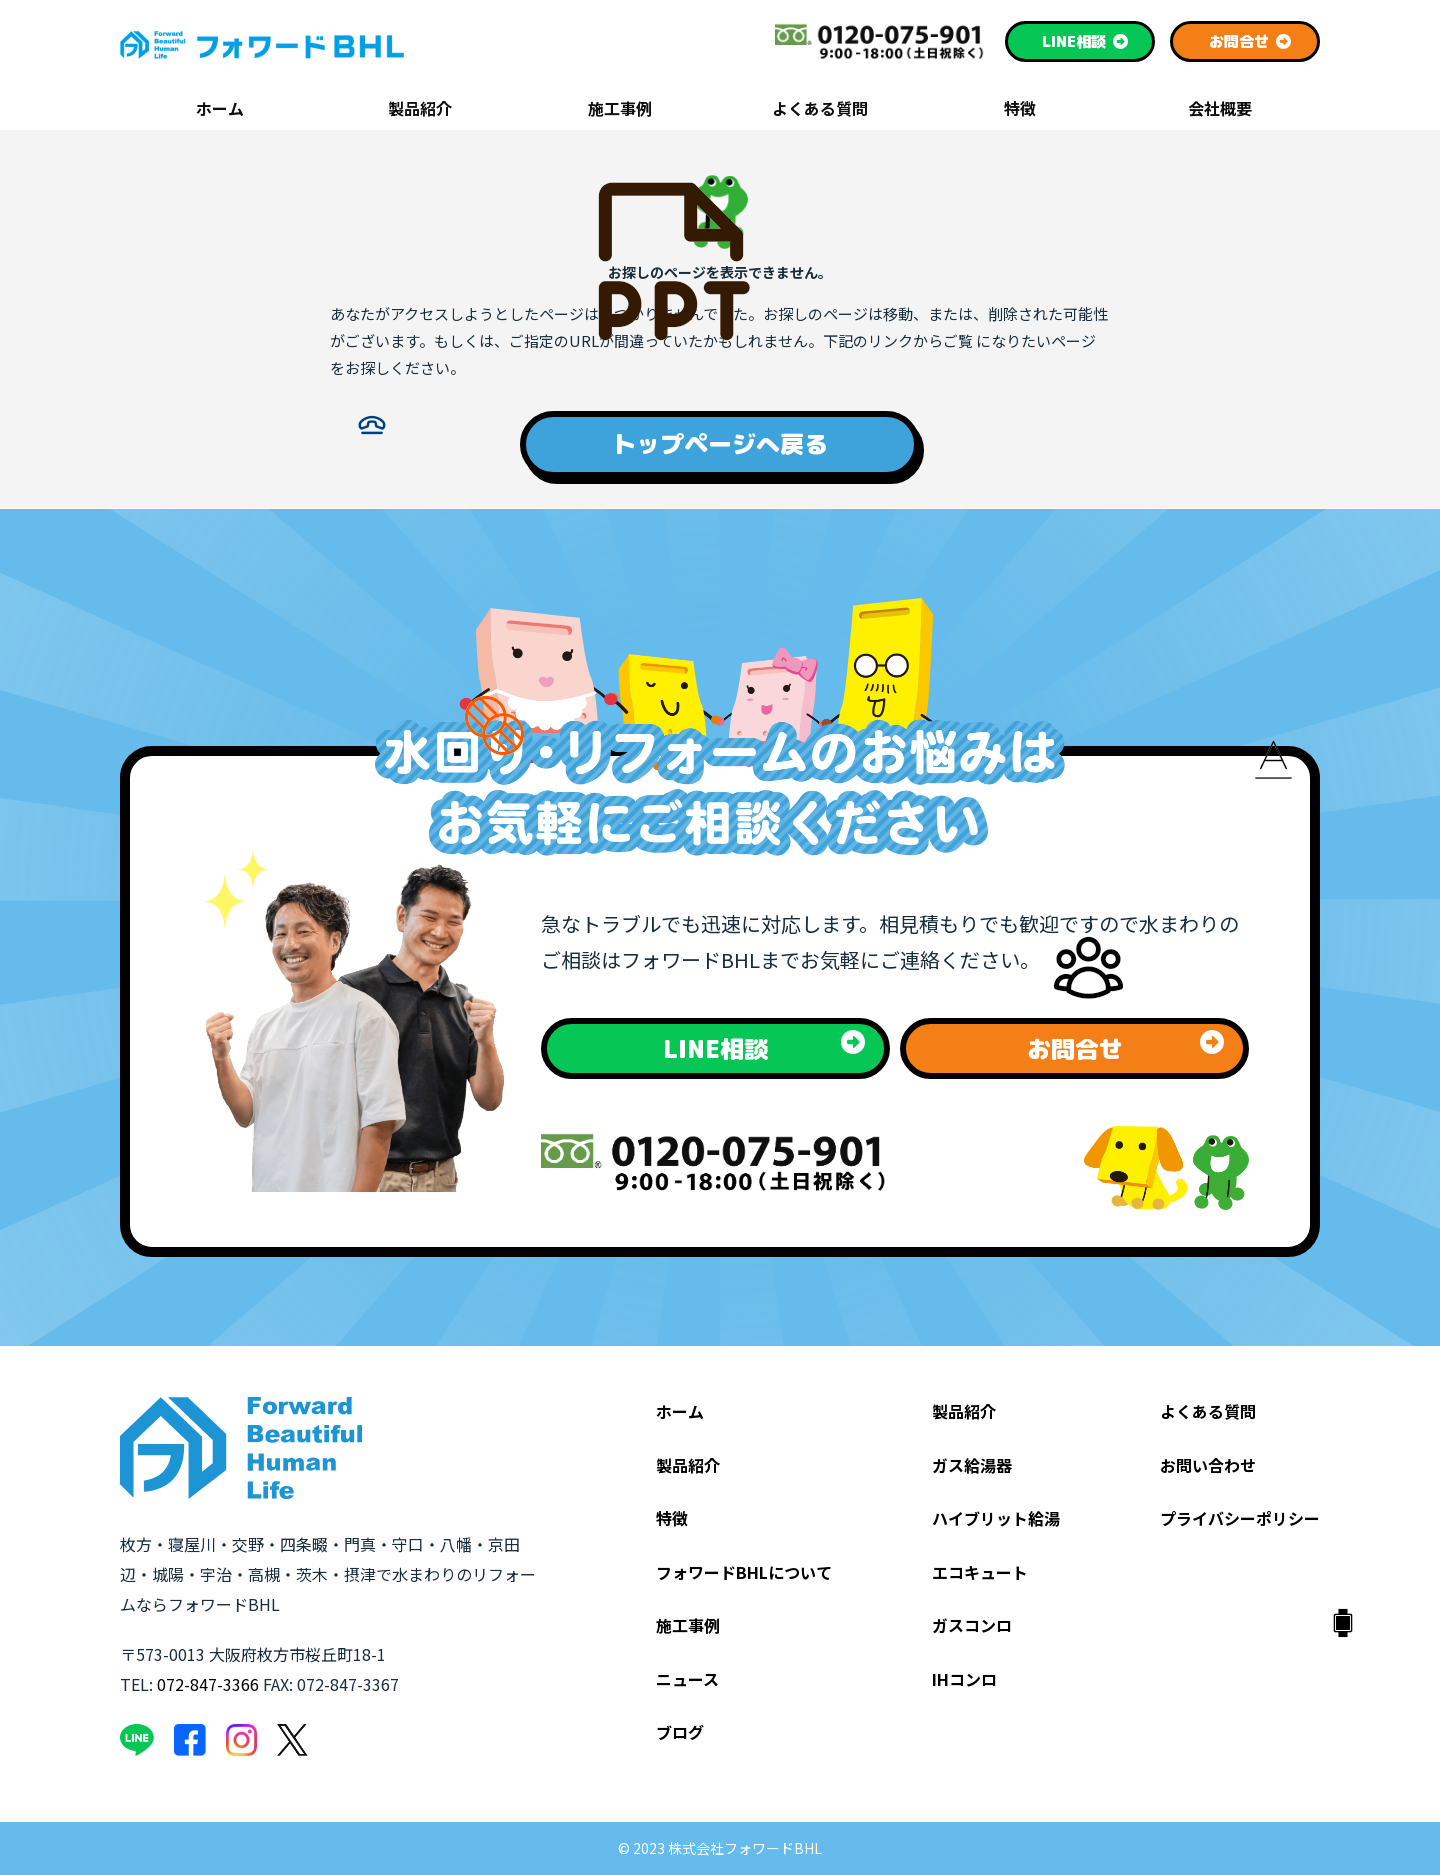 This screenshot has width=1440, height=1875. What do you see at coordinates (1088, 966) in the screenshot?
I see `view all team members` at bounding box center [1088, 966].